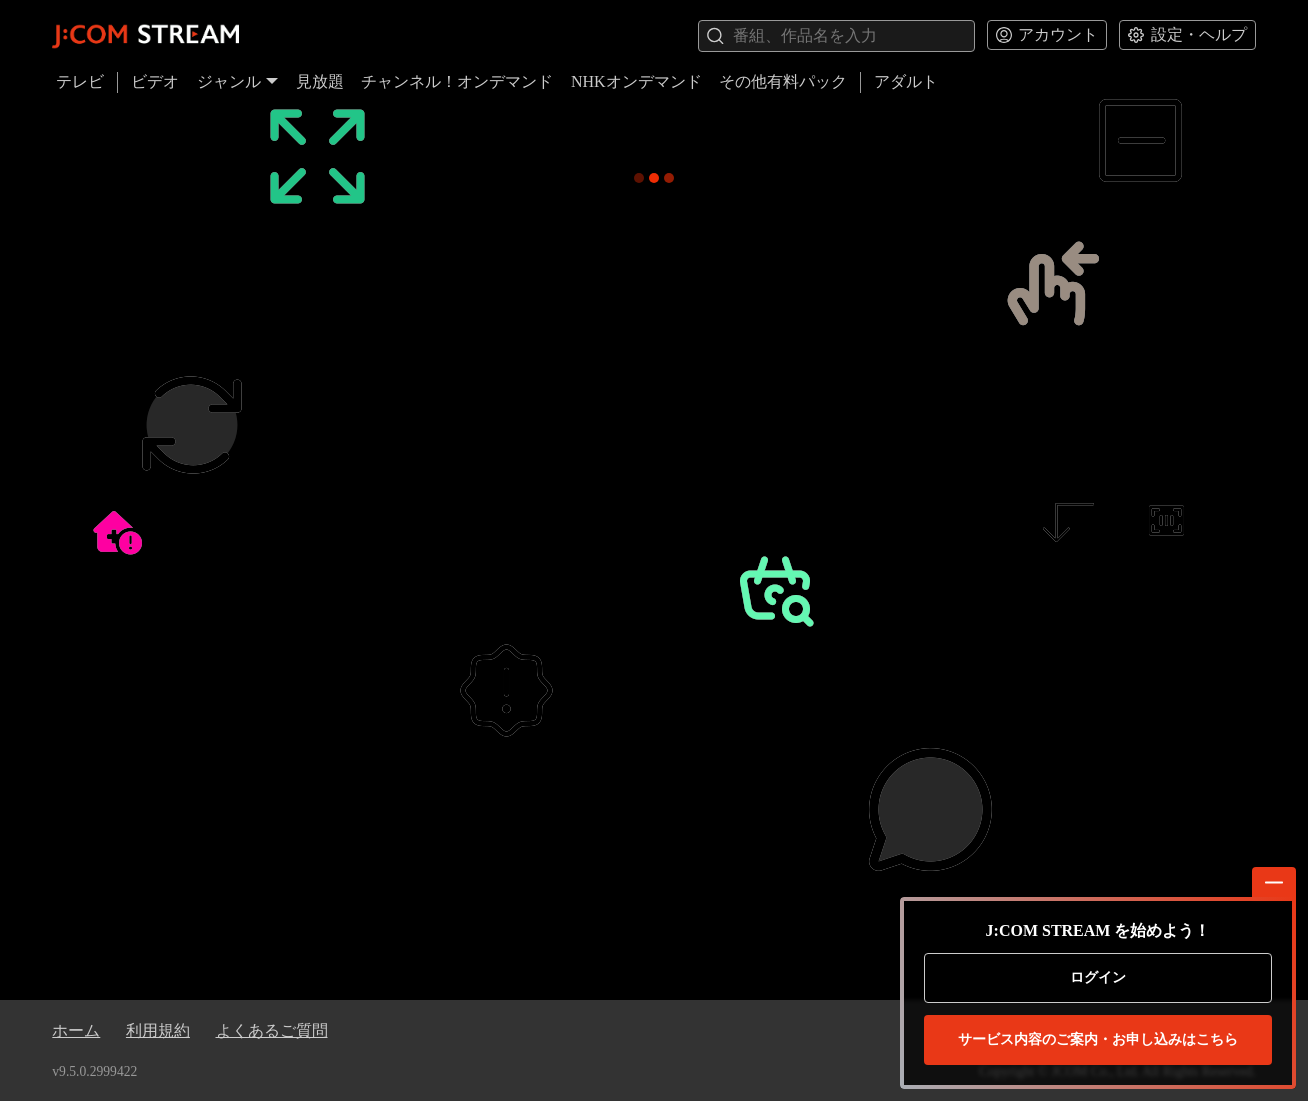  I want to click on expand to fullscreen mode, so click(317, 156).